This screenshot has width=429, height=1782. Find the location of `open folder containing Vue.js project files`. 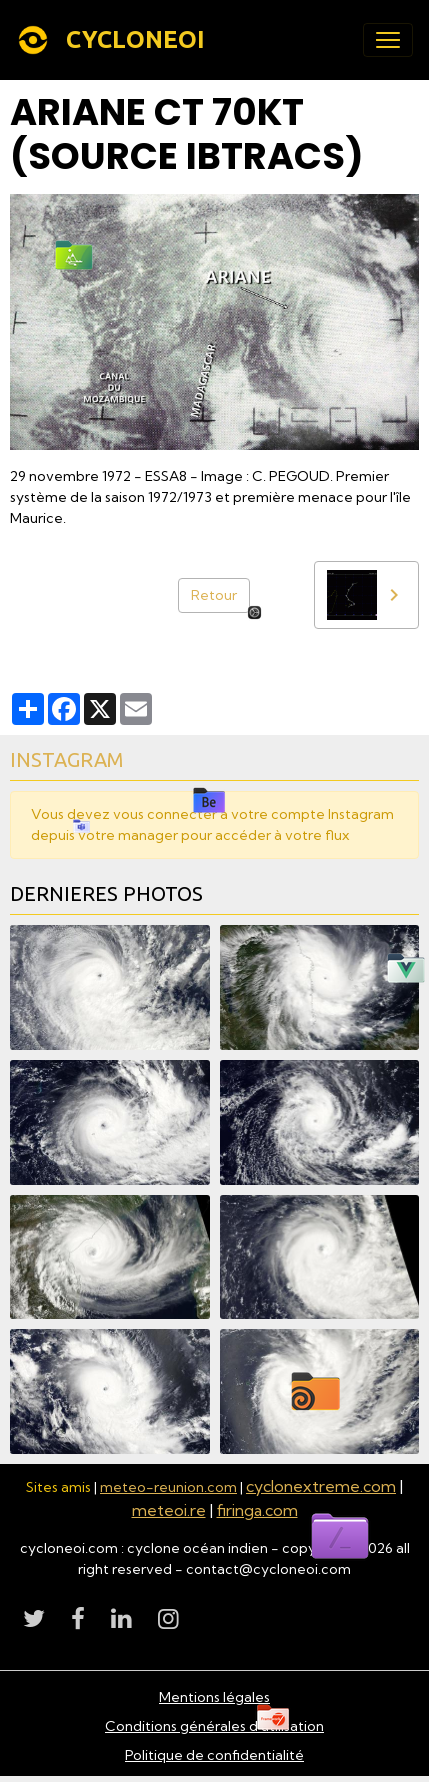

open folder containing Vue.js project files is located at coordinates (406, 969).